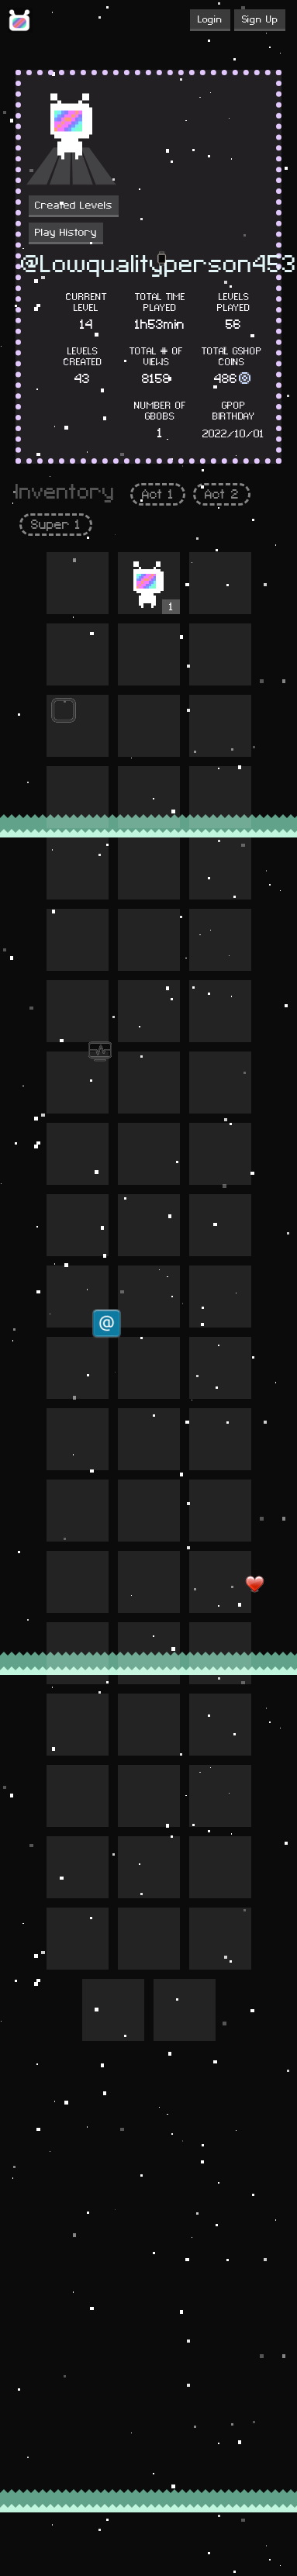 The image size is (297, 2576). Describe the element at coordinates (106, 1323) in the screenshot. I see `manage account credentials and login settings` at that location.